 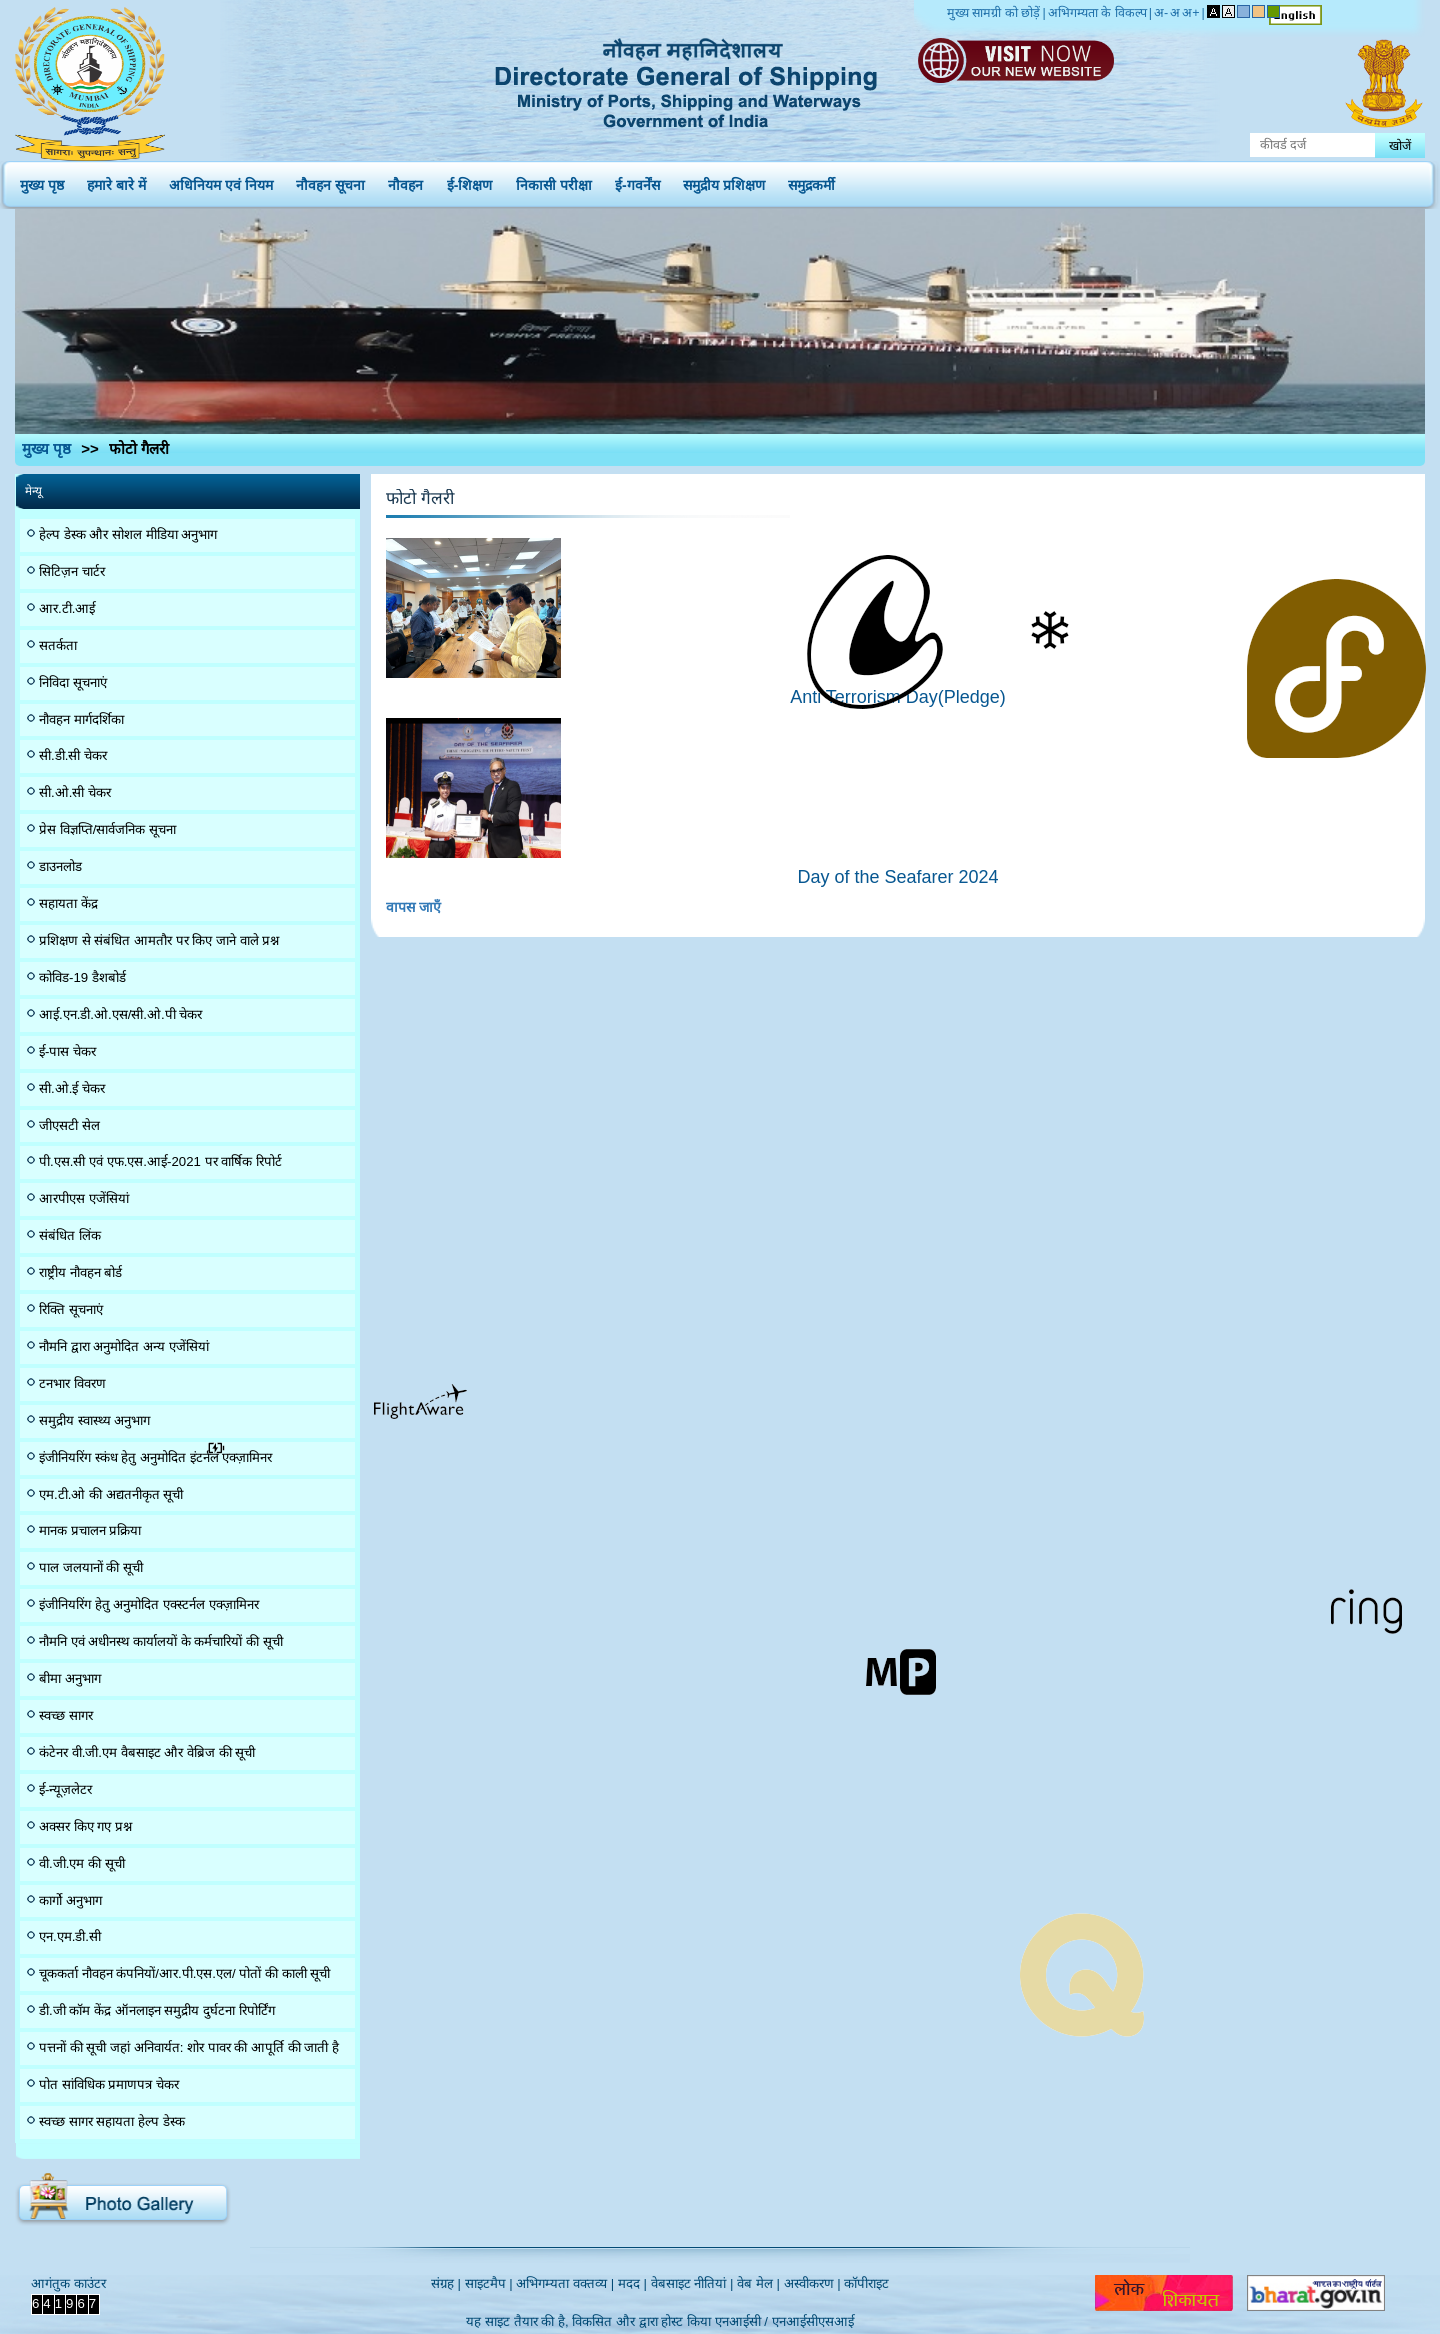 I want to click on open the Ring smart home app, so click(x=1366, y=1611).